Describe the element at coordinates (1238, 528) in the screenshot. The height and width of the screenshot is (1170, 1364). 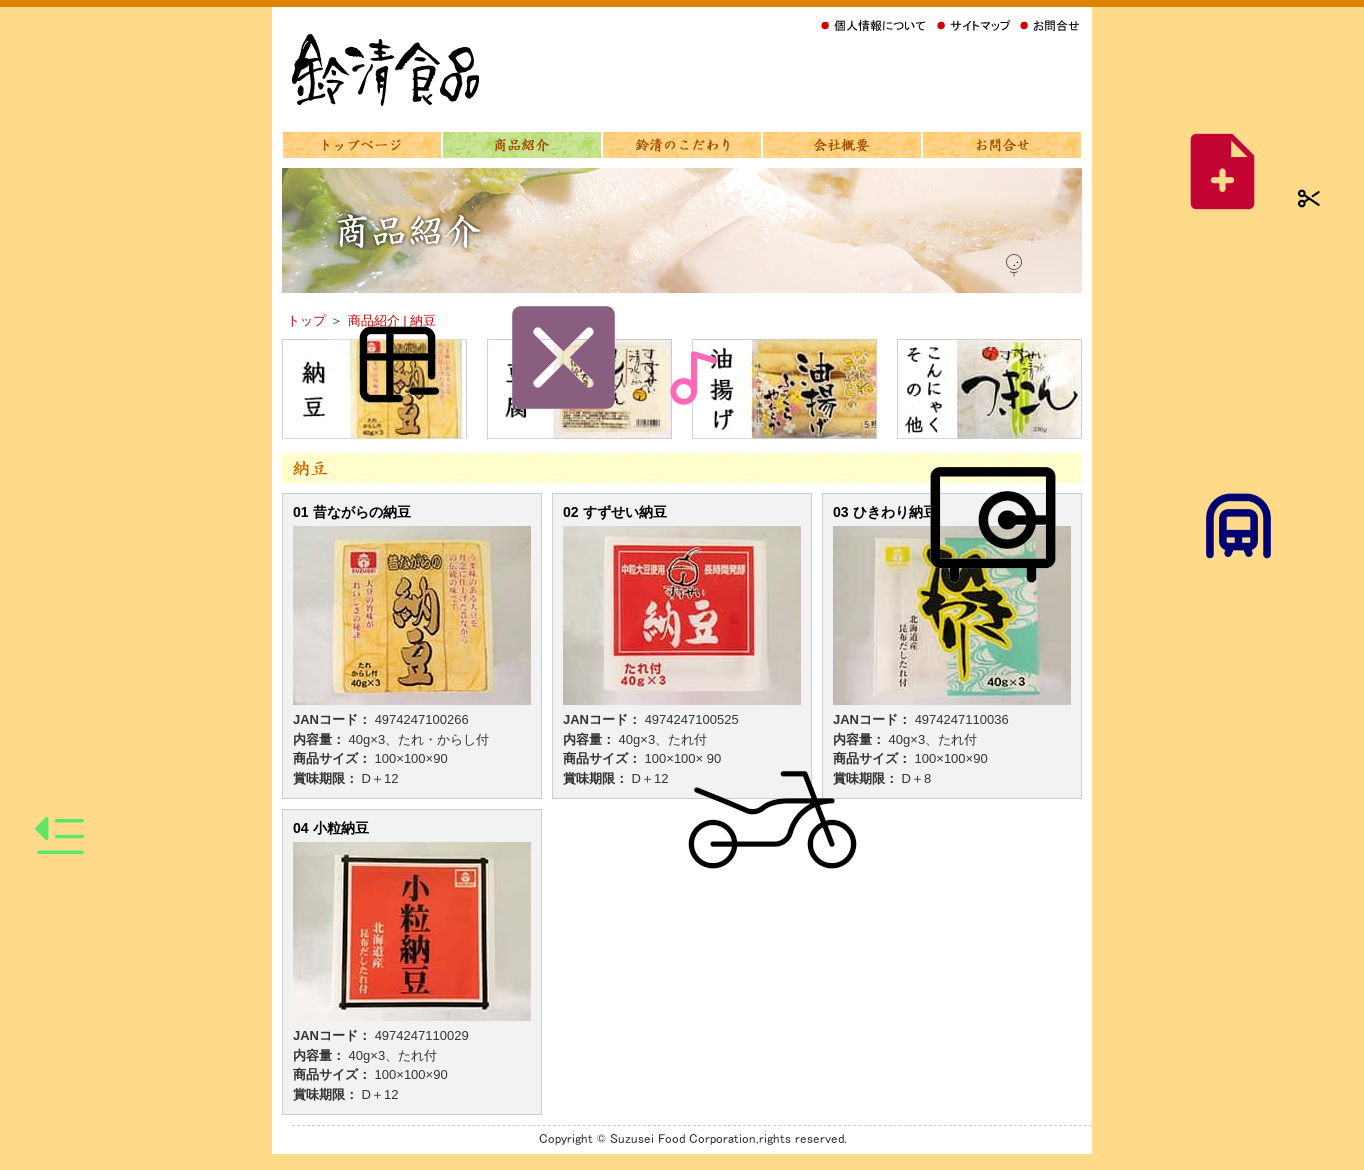
I see `view subway or metro transit options` at that location.